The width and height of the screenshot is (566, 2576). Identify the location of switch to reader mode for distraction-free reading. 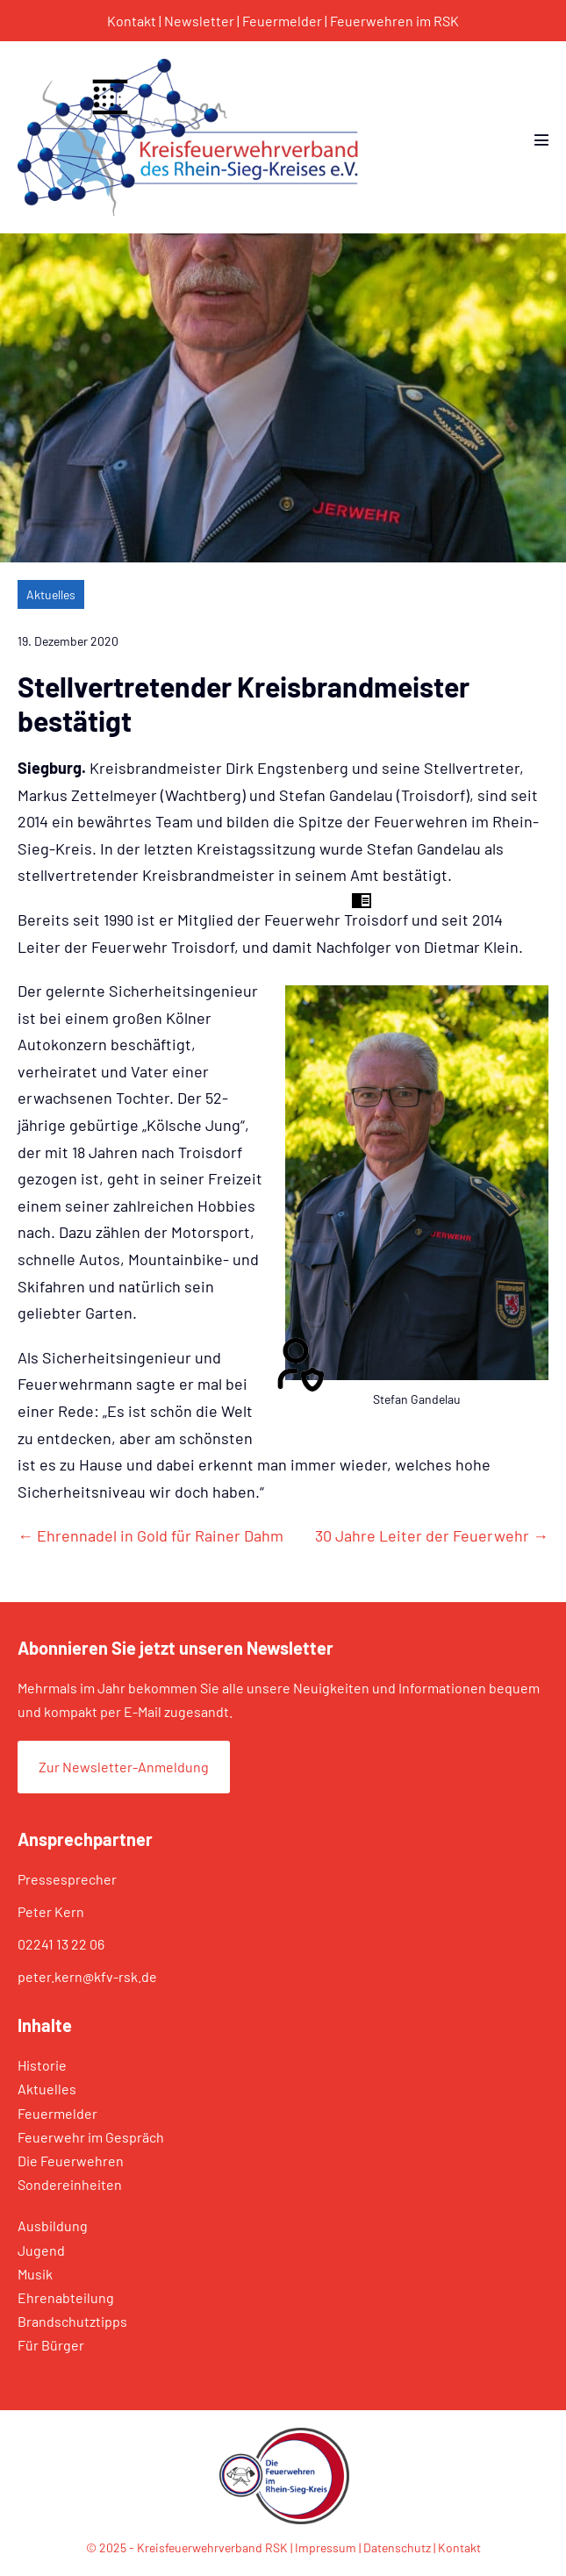
(362, 900).